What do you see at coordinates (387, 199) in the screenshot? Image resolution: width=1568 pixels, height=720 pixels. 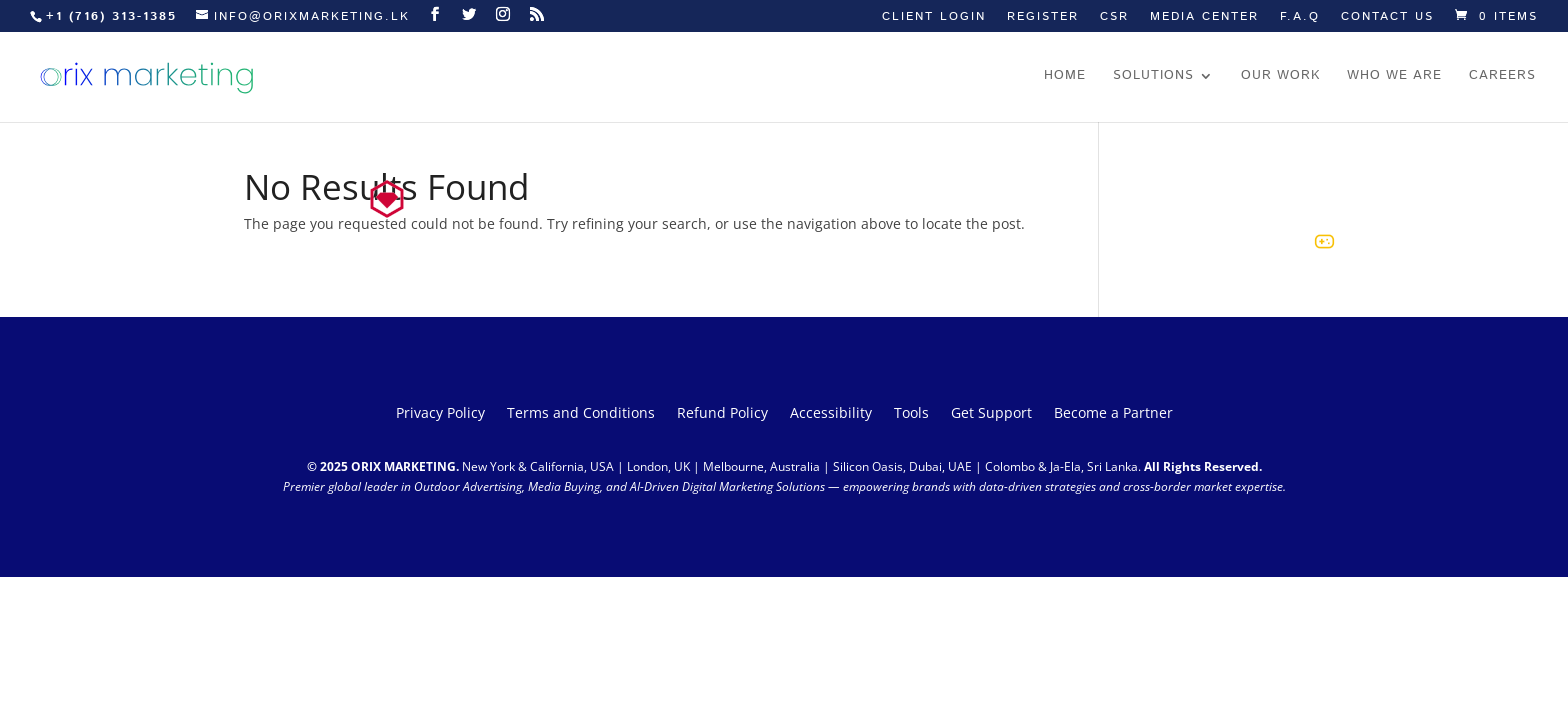 I see `visit the RubyGems package repository` at bounding box center [387, 199].